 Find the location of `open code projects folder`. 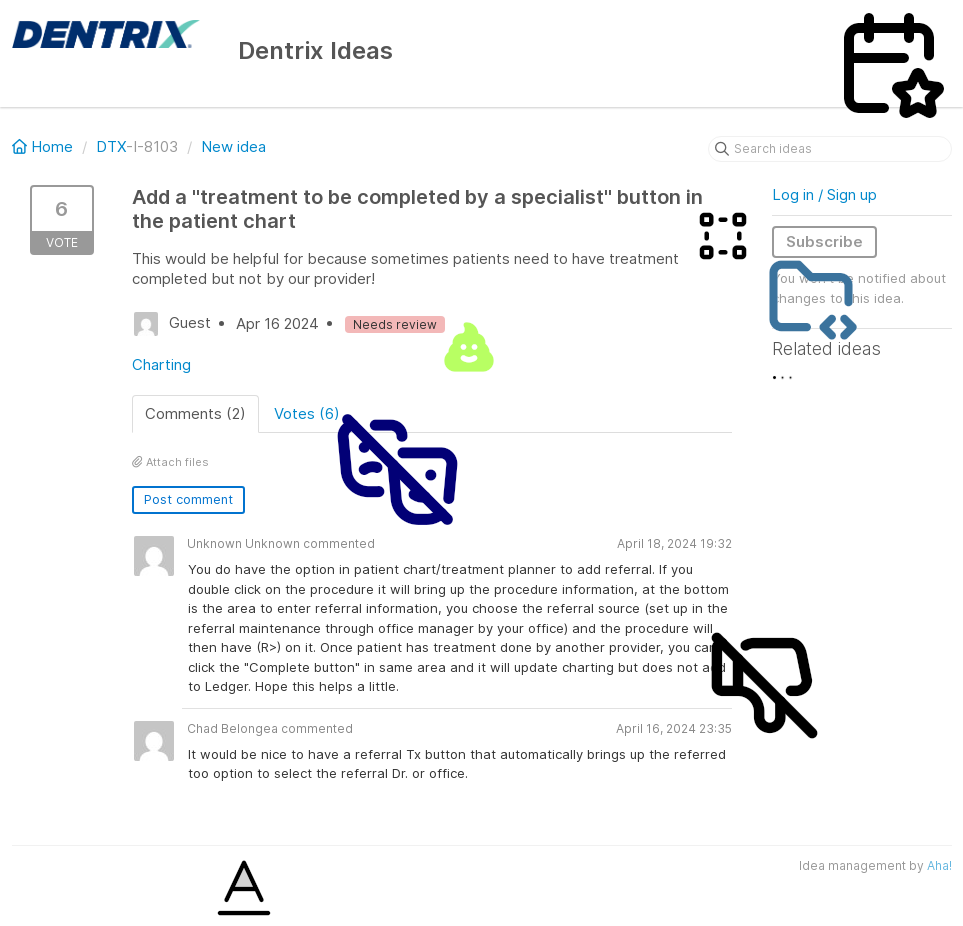

open code projects folder is located at coordinates (811, 298).